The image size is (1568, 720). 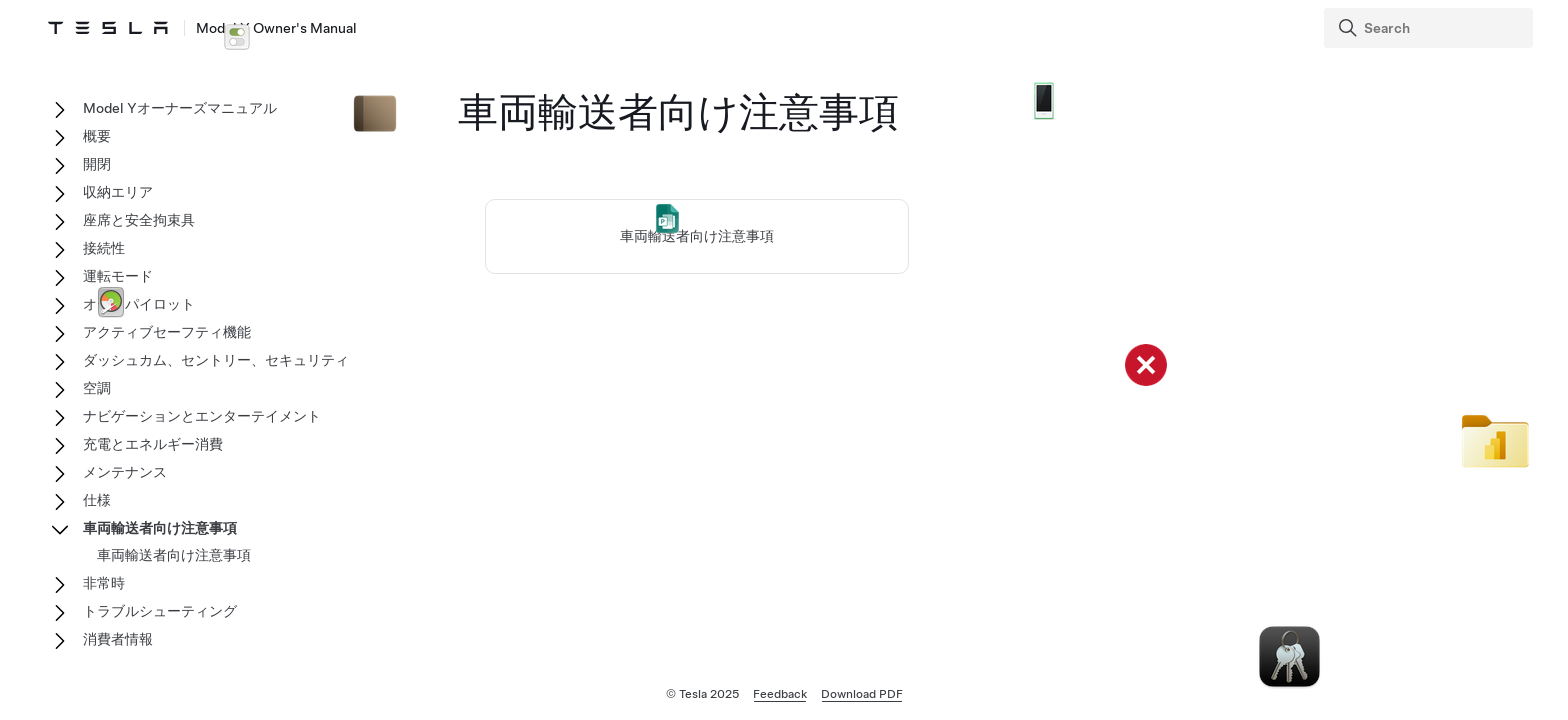 I want to click on open folder containing Power BI files, so click(x=1495, y=443).